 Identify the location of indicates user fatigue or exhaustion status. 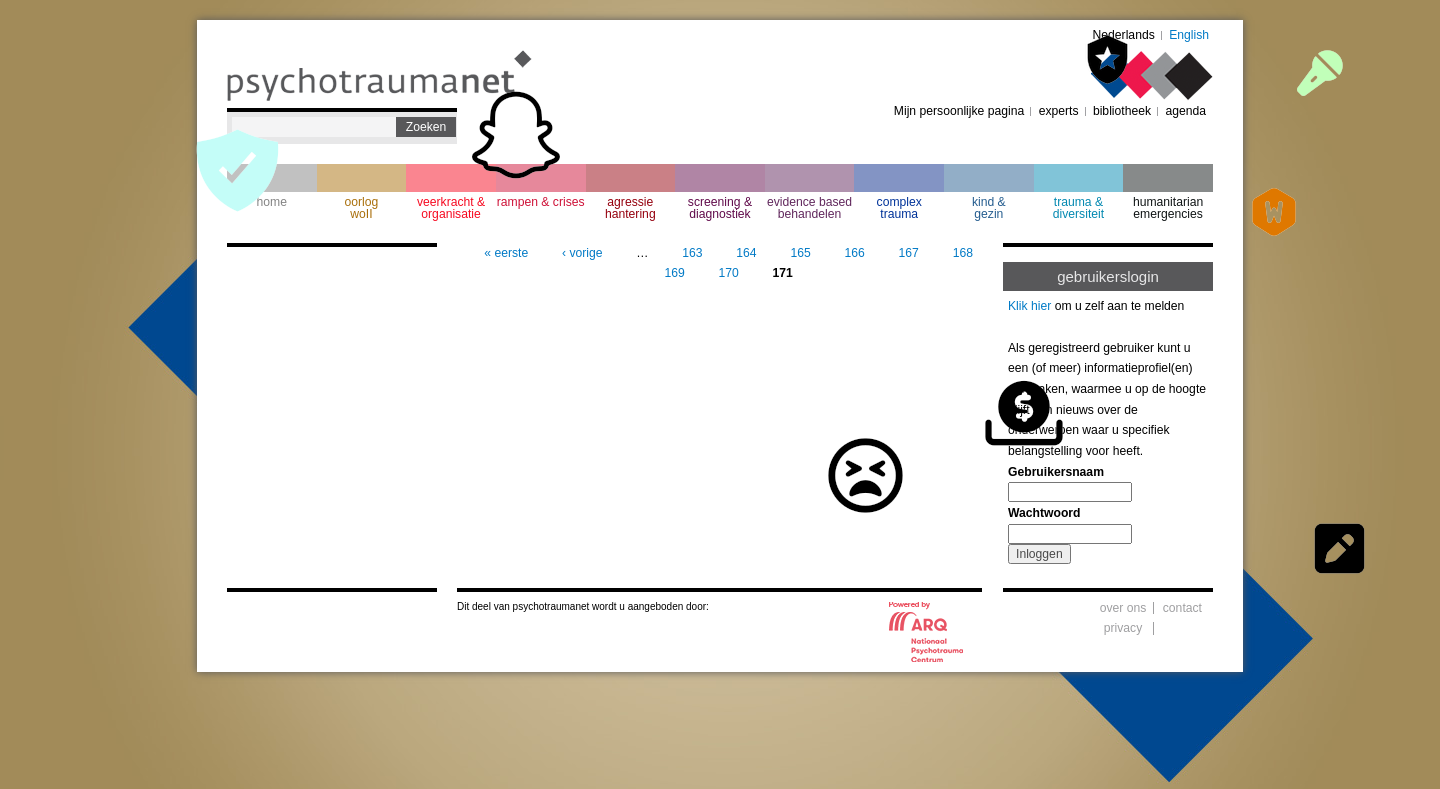
(865, 475).